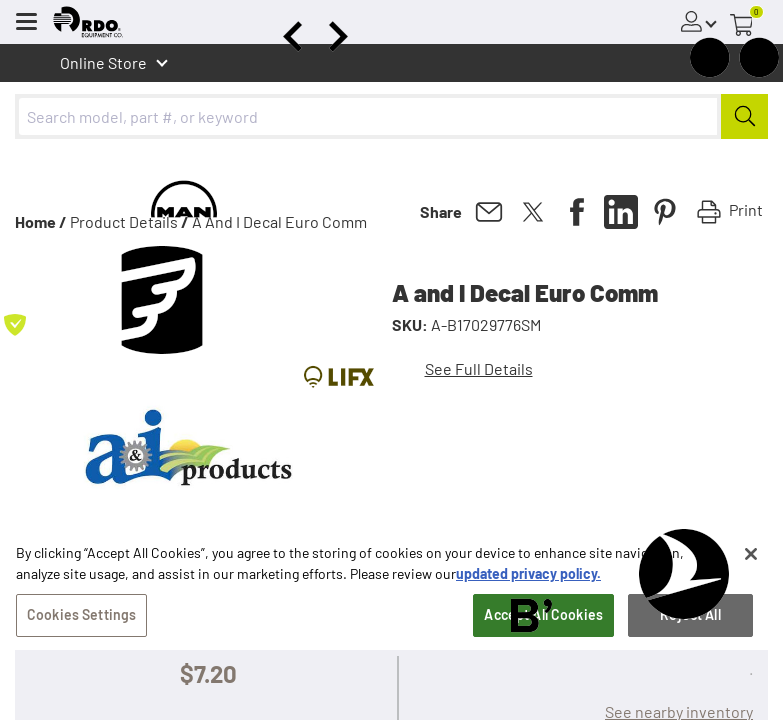 This screenshot has height=720, width=783. What do you see at coordinates (15, 325) in the screenshot?
I see `open AdGuard ad-blocking settings` at bounding box center [15, 325].